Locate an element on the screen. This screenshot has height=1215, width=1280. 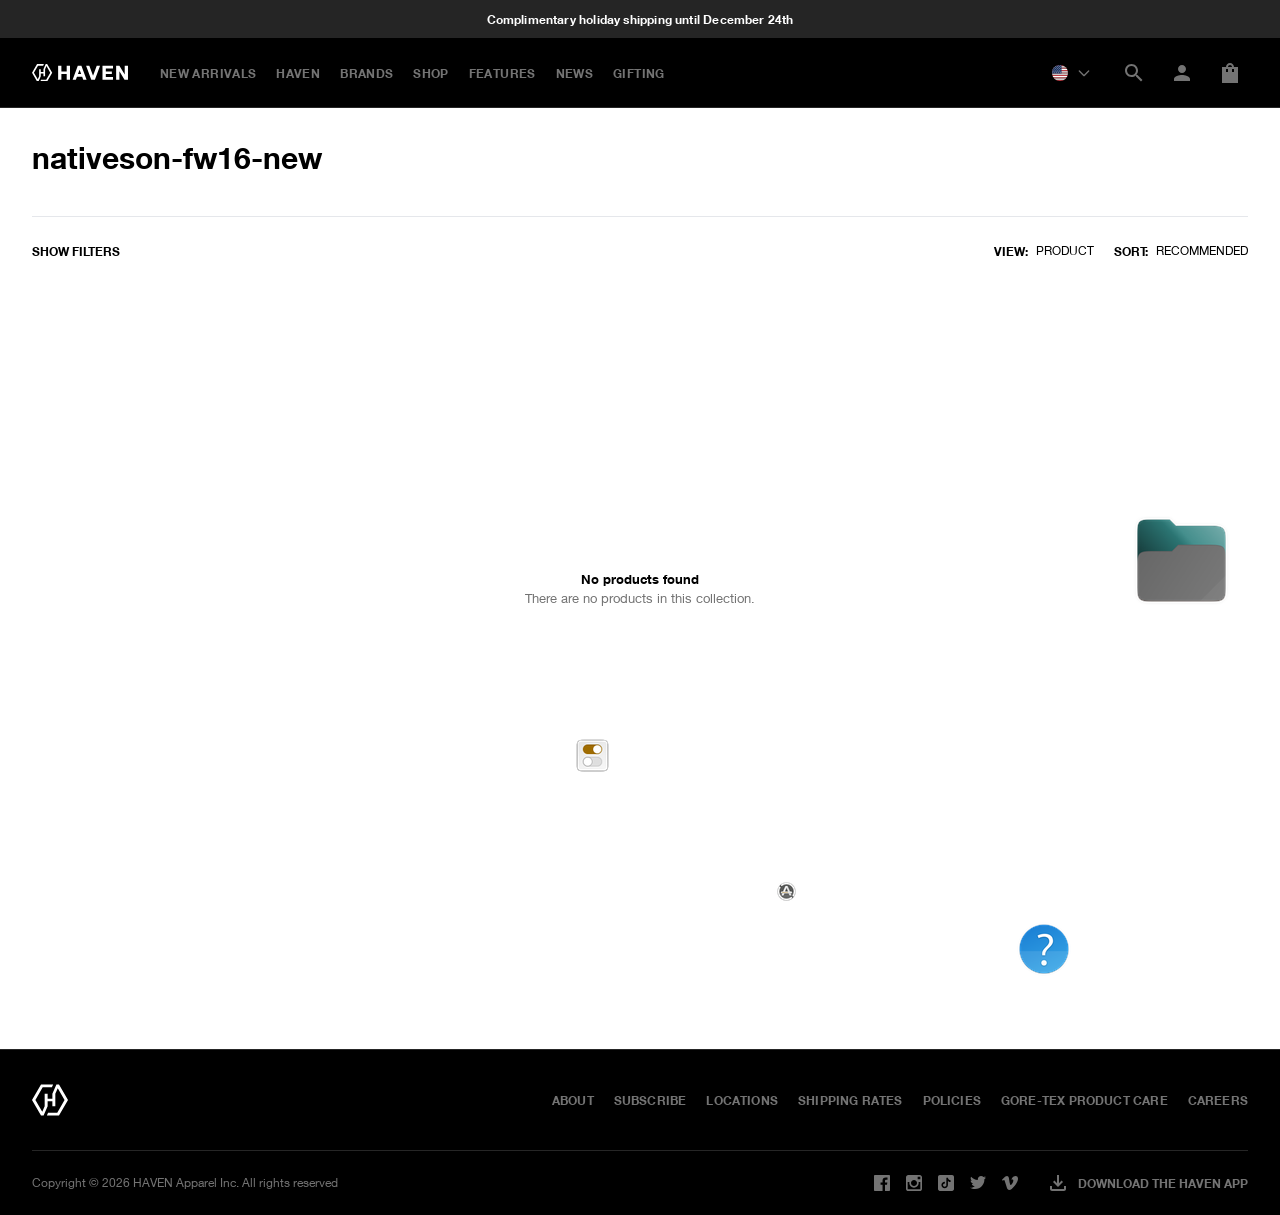
open gnome tweaks to customize desktop settings is located at coordinates (592, 755).